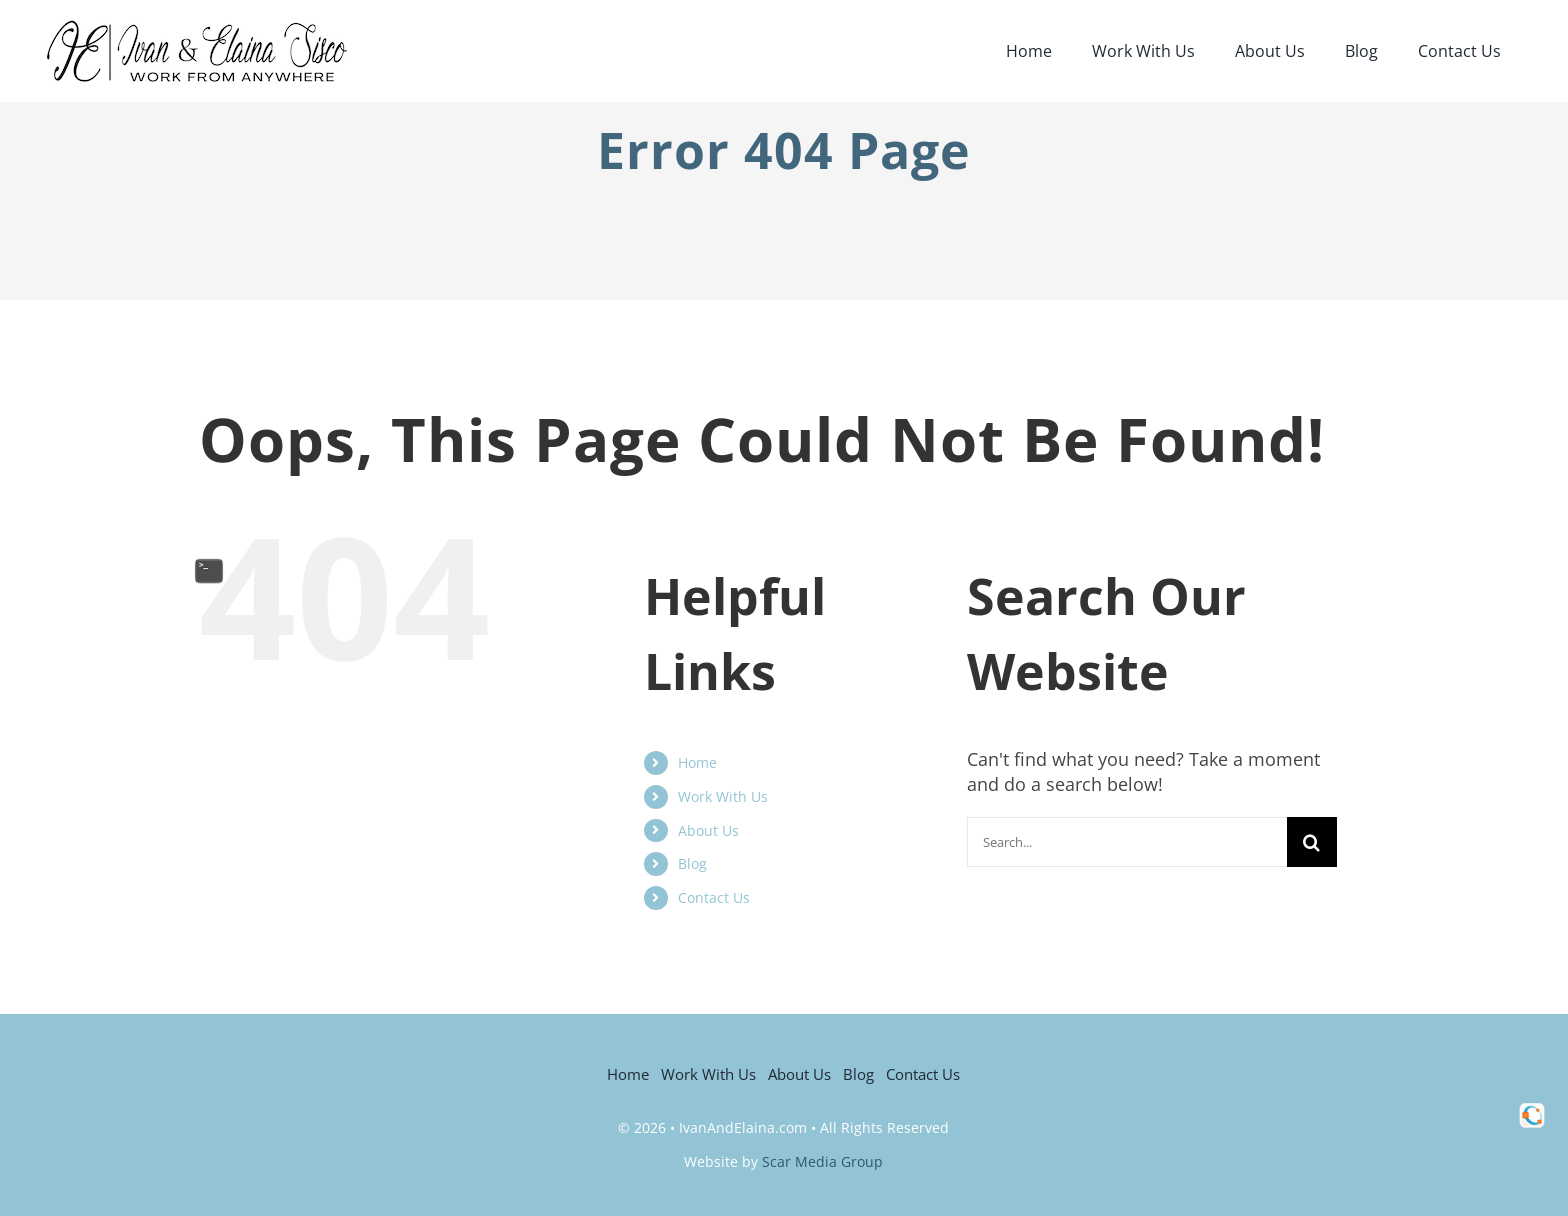 Image resolution: width=1568 pixels, height=1216 pixels. What do you see at coordinates (209, 571) in the screenshot?
I see `open the bash terminal application` at bounding box center [209, 571].